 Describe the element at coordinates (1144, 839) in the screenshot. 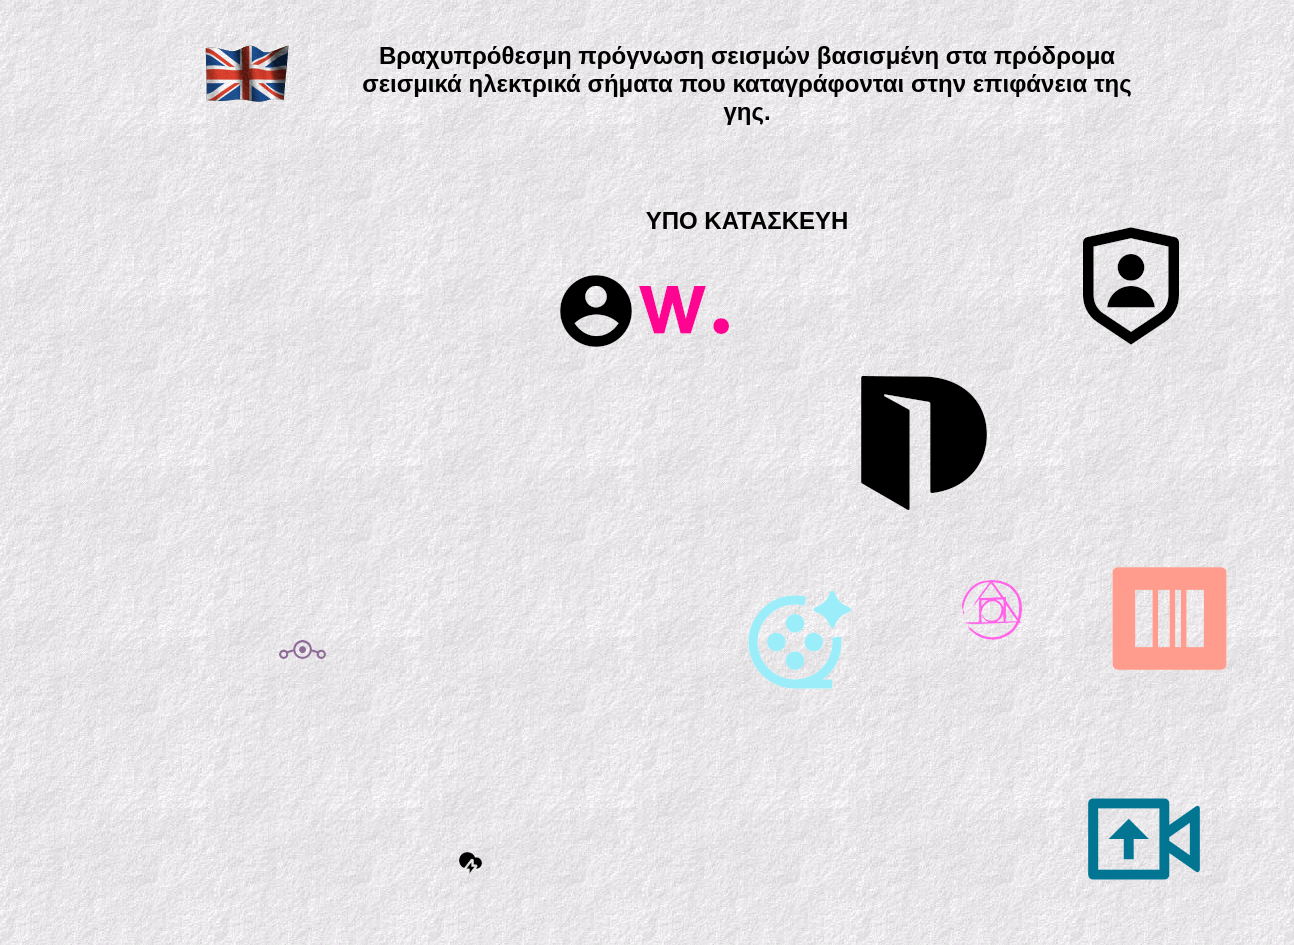

I see `upload a video file` at that location.